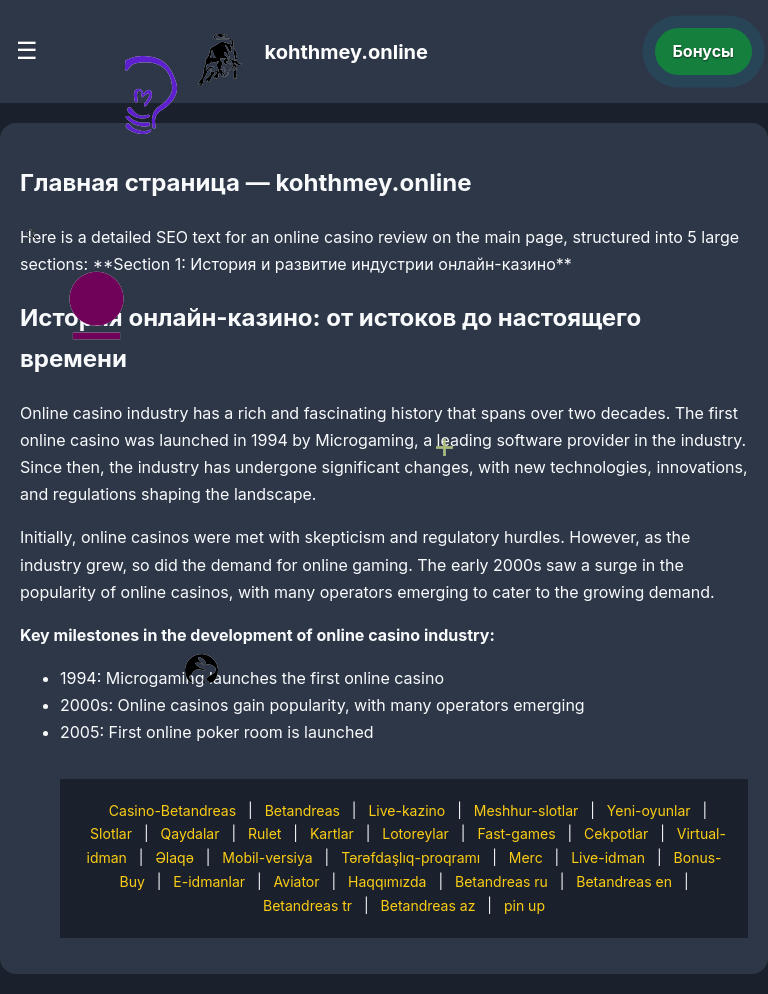  Describe the element at coordinates (151, 95) in the screenshot. I see `open jabber messaging app` at that location.